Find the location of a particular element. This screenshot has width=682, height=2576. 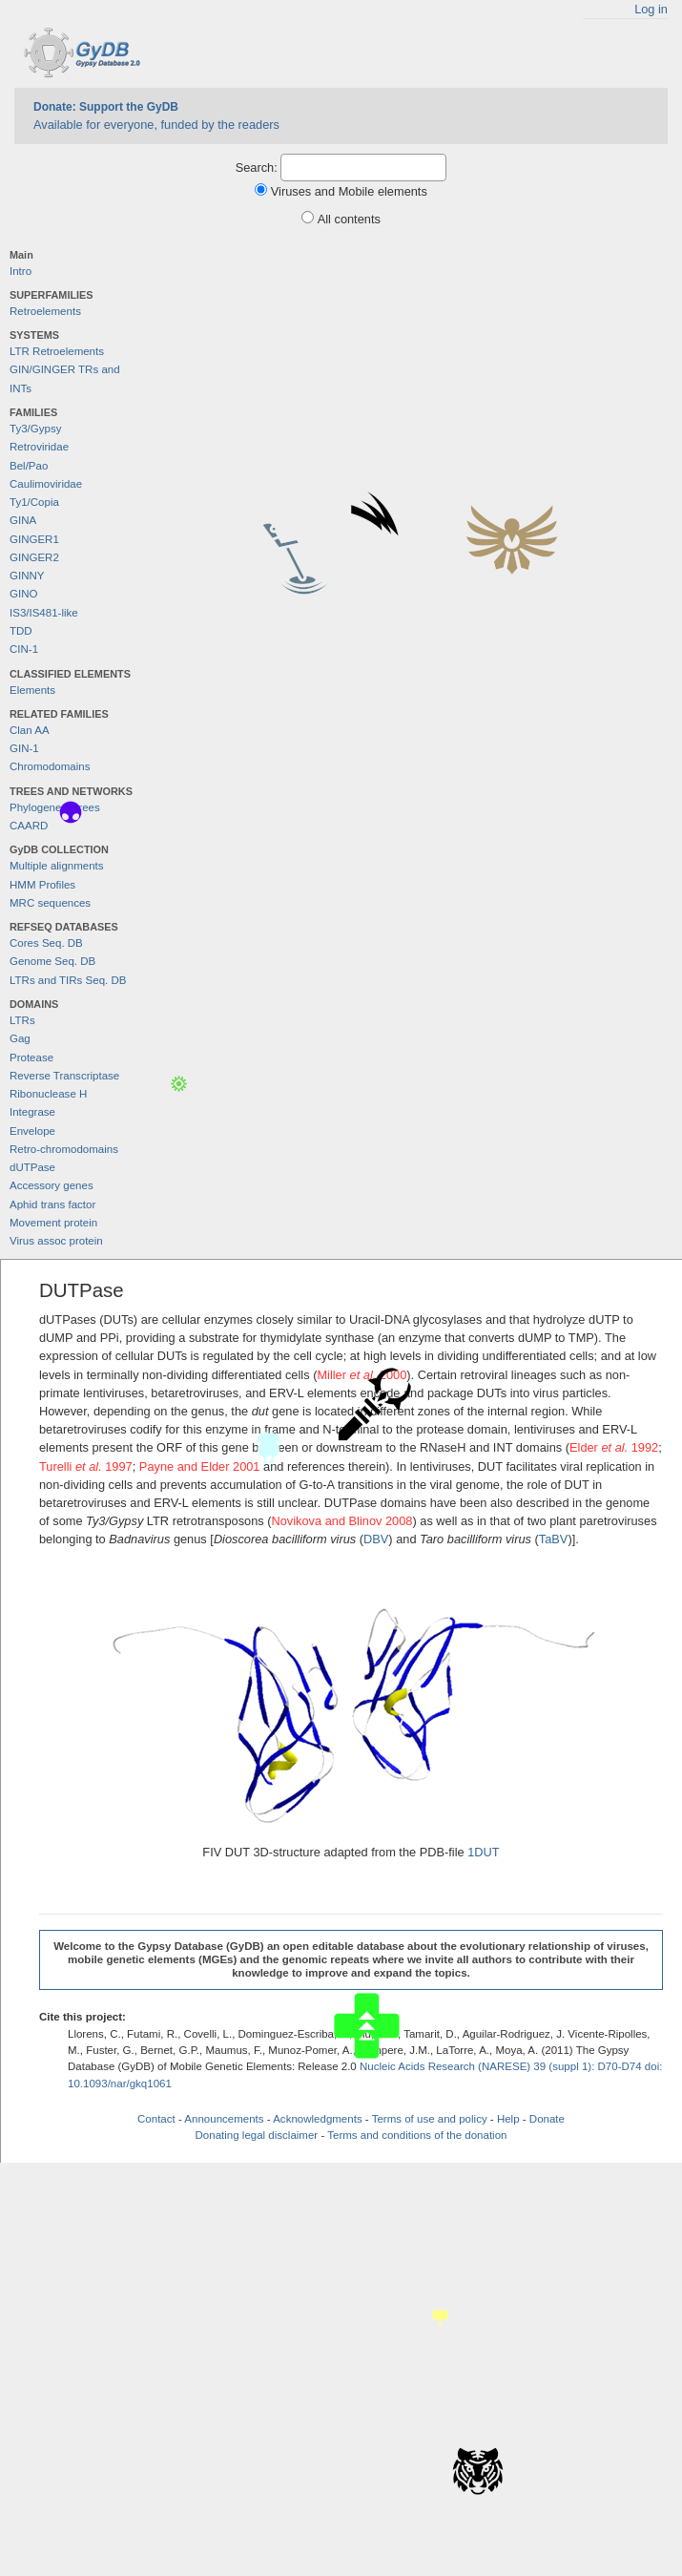

cast a lunar or night-themed spell is located at coordinates (375, 1404).